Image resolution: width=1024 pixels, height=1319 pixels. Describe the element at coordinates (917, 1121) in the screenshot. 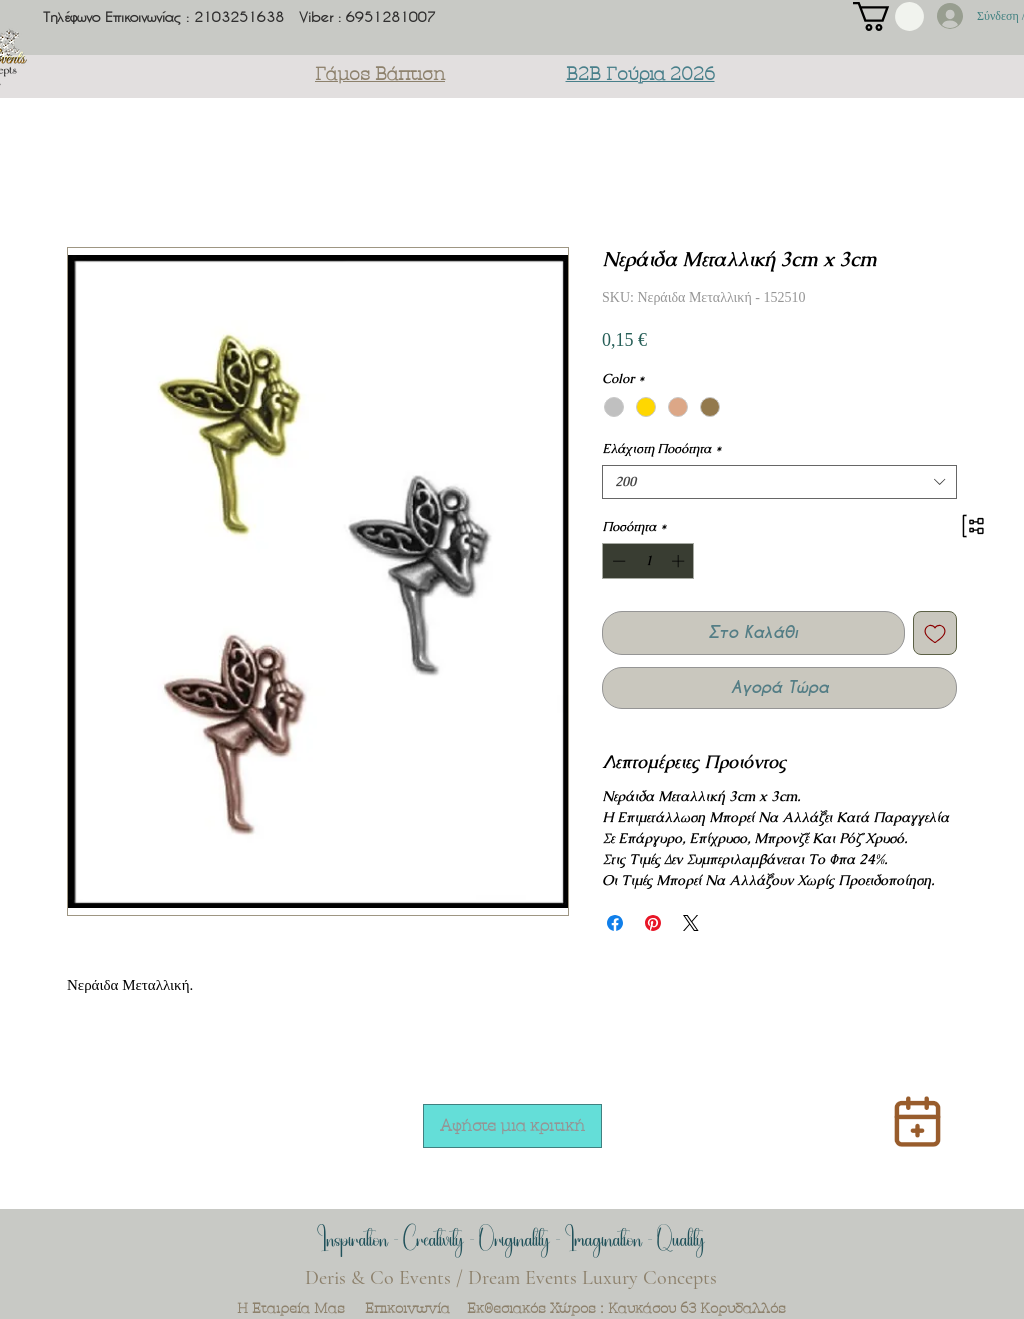

I see `add a new event to calendar` at that location.